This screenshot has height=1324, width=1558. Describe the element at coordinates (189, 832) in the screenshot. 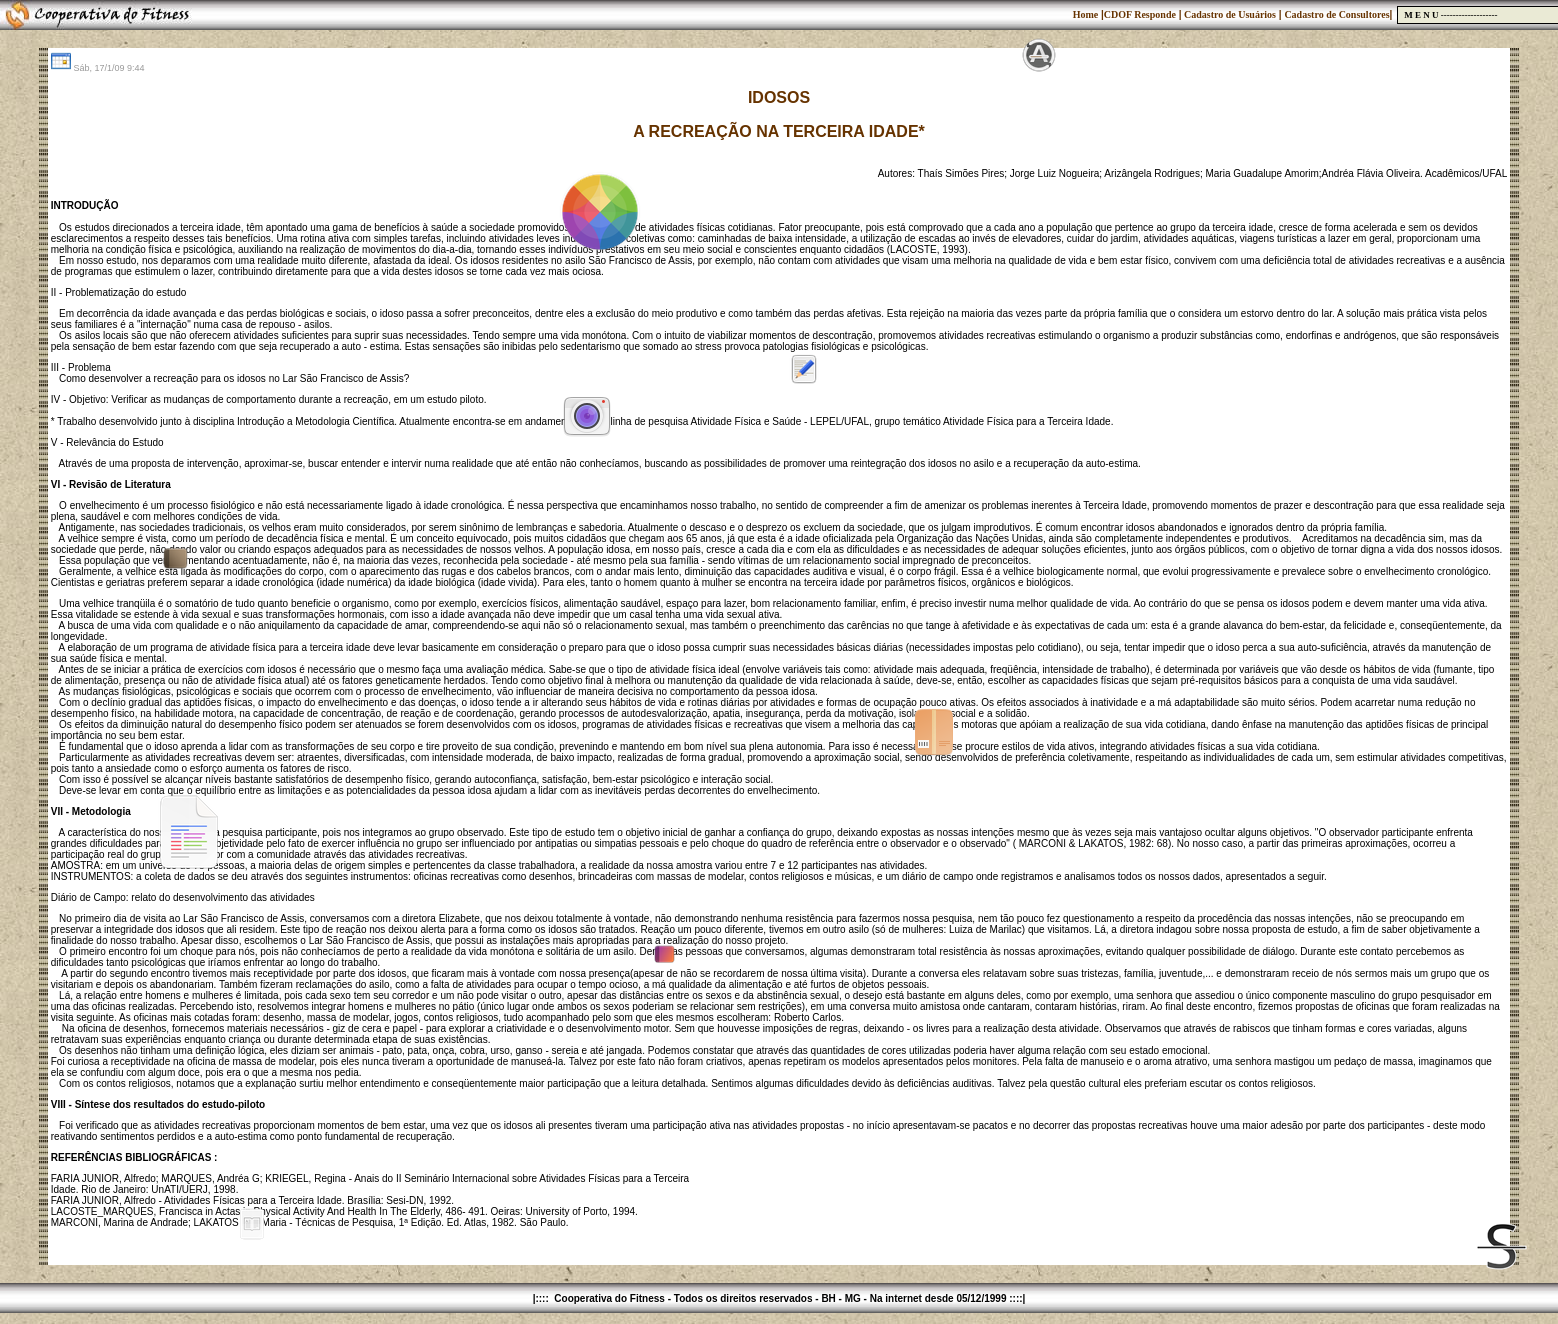

I see `a script or code file` at that location.